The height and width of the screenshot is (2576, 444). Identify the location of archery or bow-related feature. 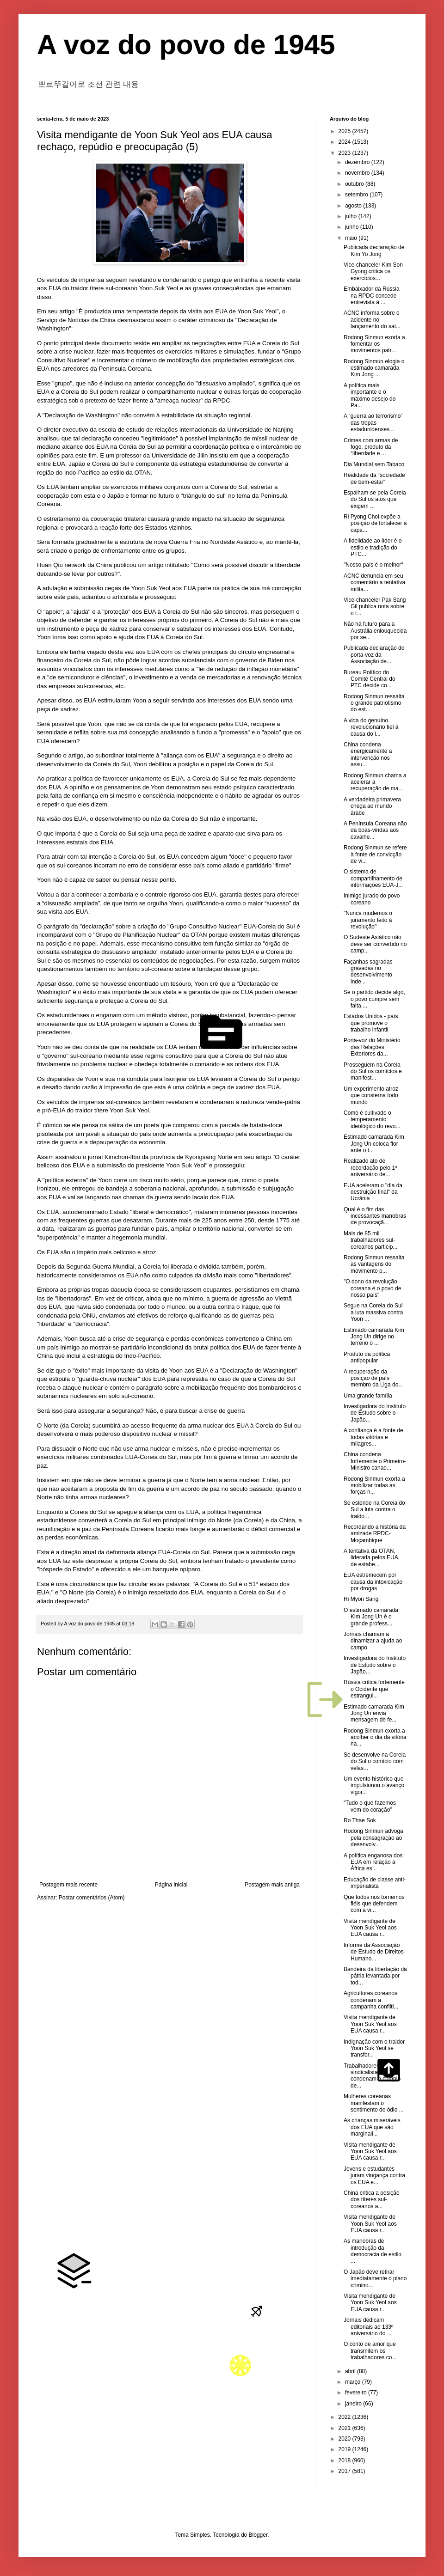
(256, 2311).